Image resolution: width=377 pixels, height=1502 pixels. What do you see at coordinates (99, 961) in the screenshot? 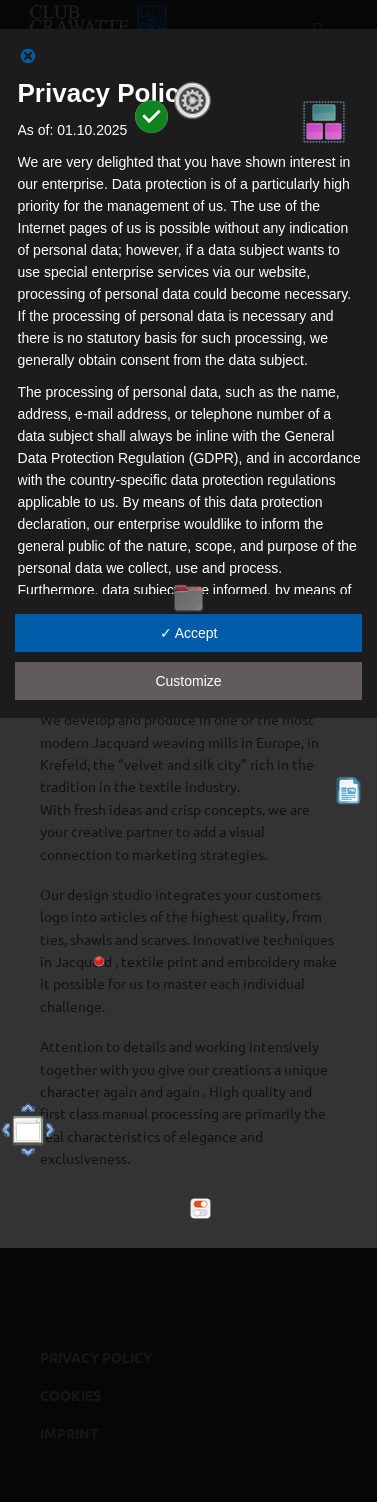
I see `start recording audio or video` at bounding box center [99, 961].